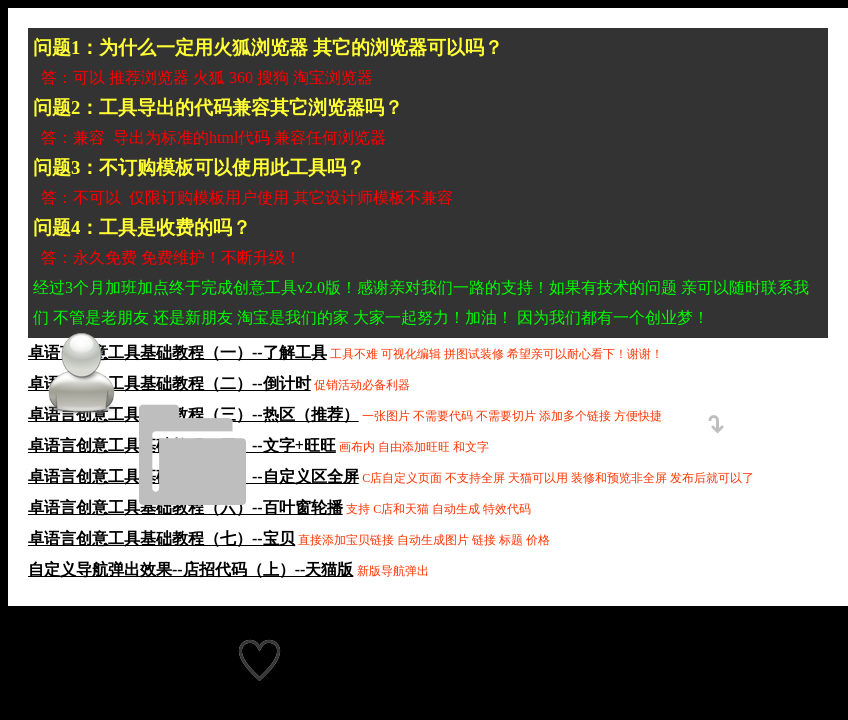 This screenshot has width=848, height=720. I want to click on open folder or directory, so click(192, 451).